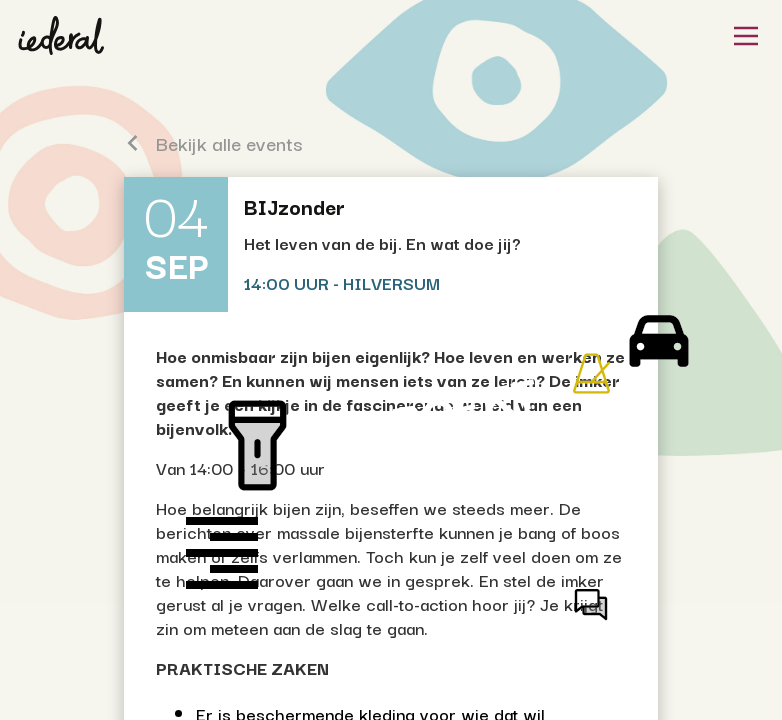 Image resolution: width=782 pixels, height=720 pixels. I want to click on align text to the right, so click(222, 553).